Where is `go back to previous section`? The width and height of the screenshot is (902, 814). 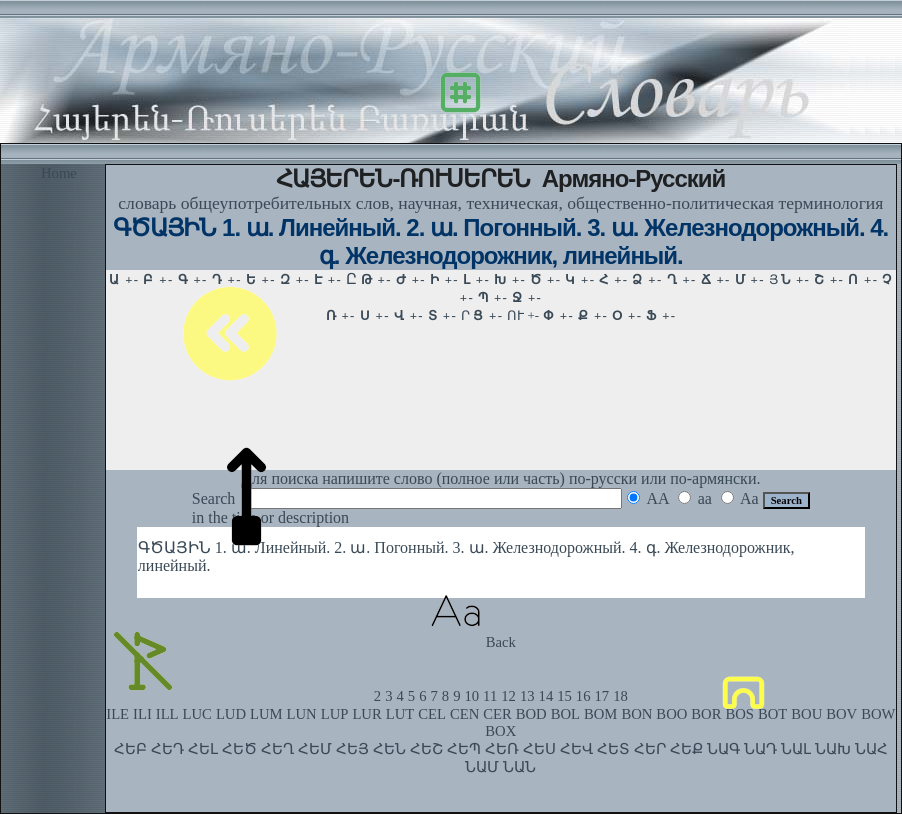
go back to previous section is located at coordinates (230, 333).